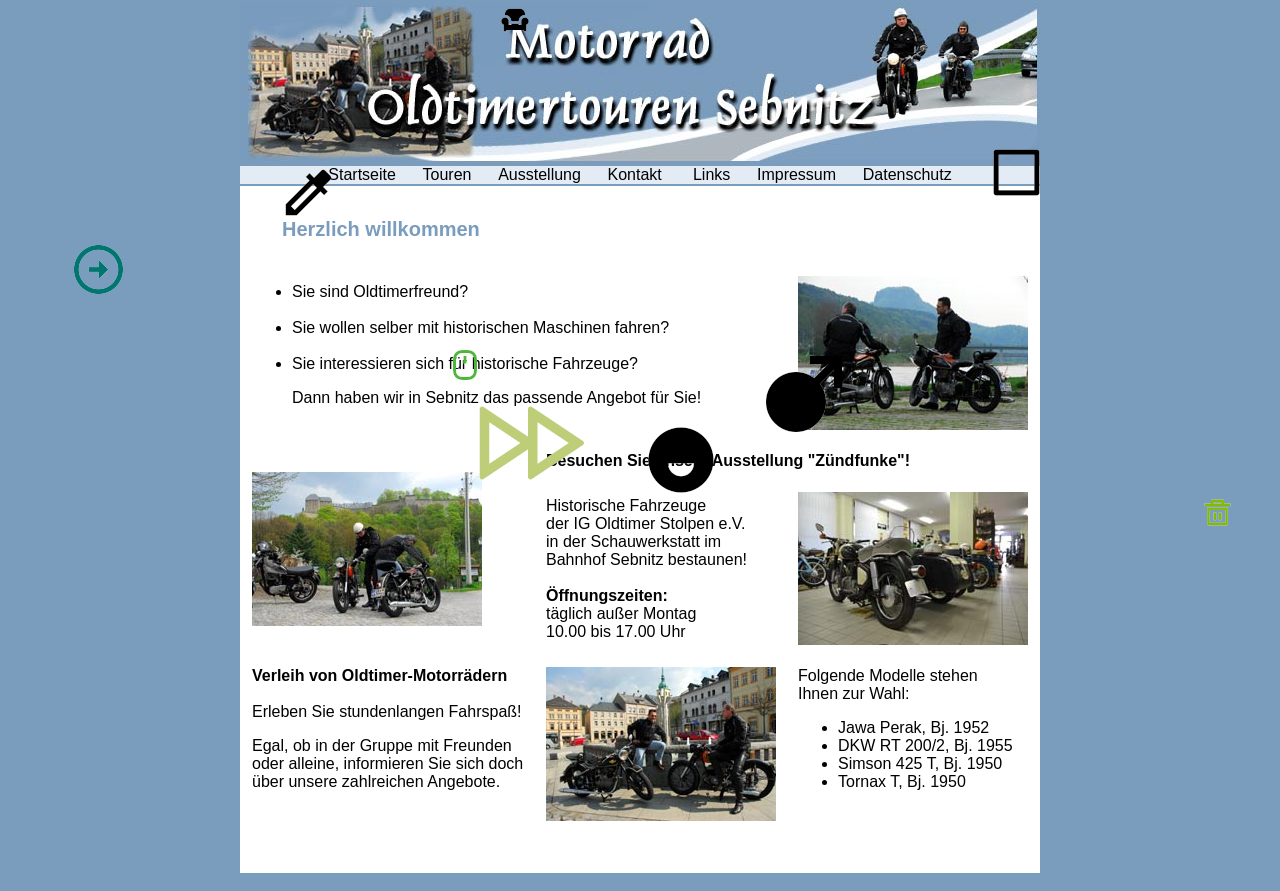 The image size is (1280, 891). Describe the element at coordinates (1016, 172) in the screenshot. I see `stop media playback` at that location.